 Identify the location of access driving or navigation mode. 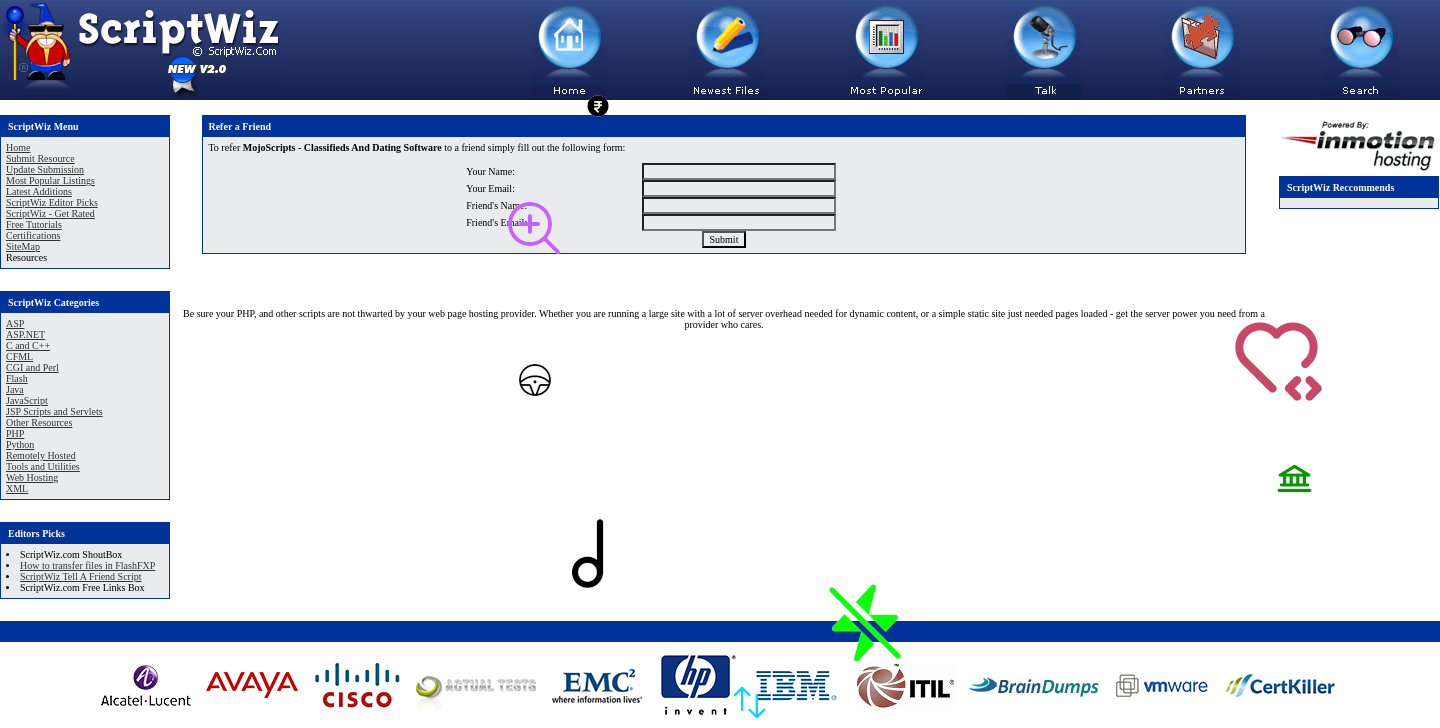
(535, 380).